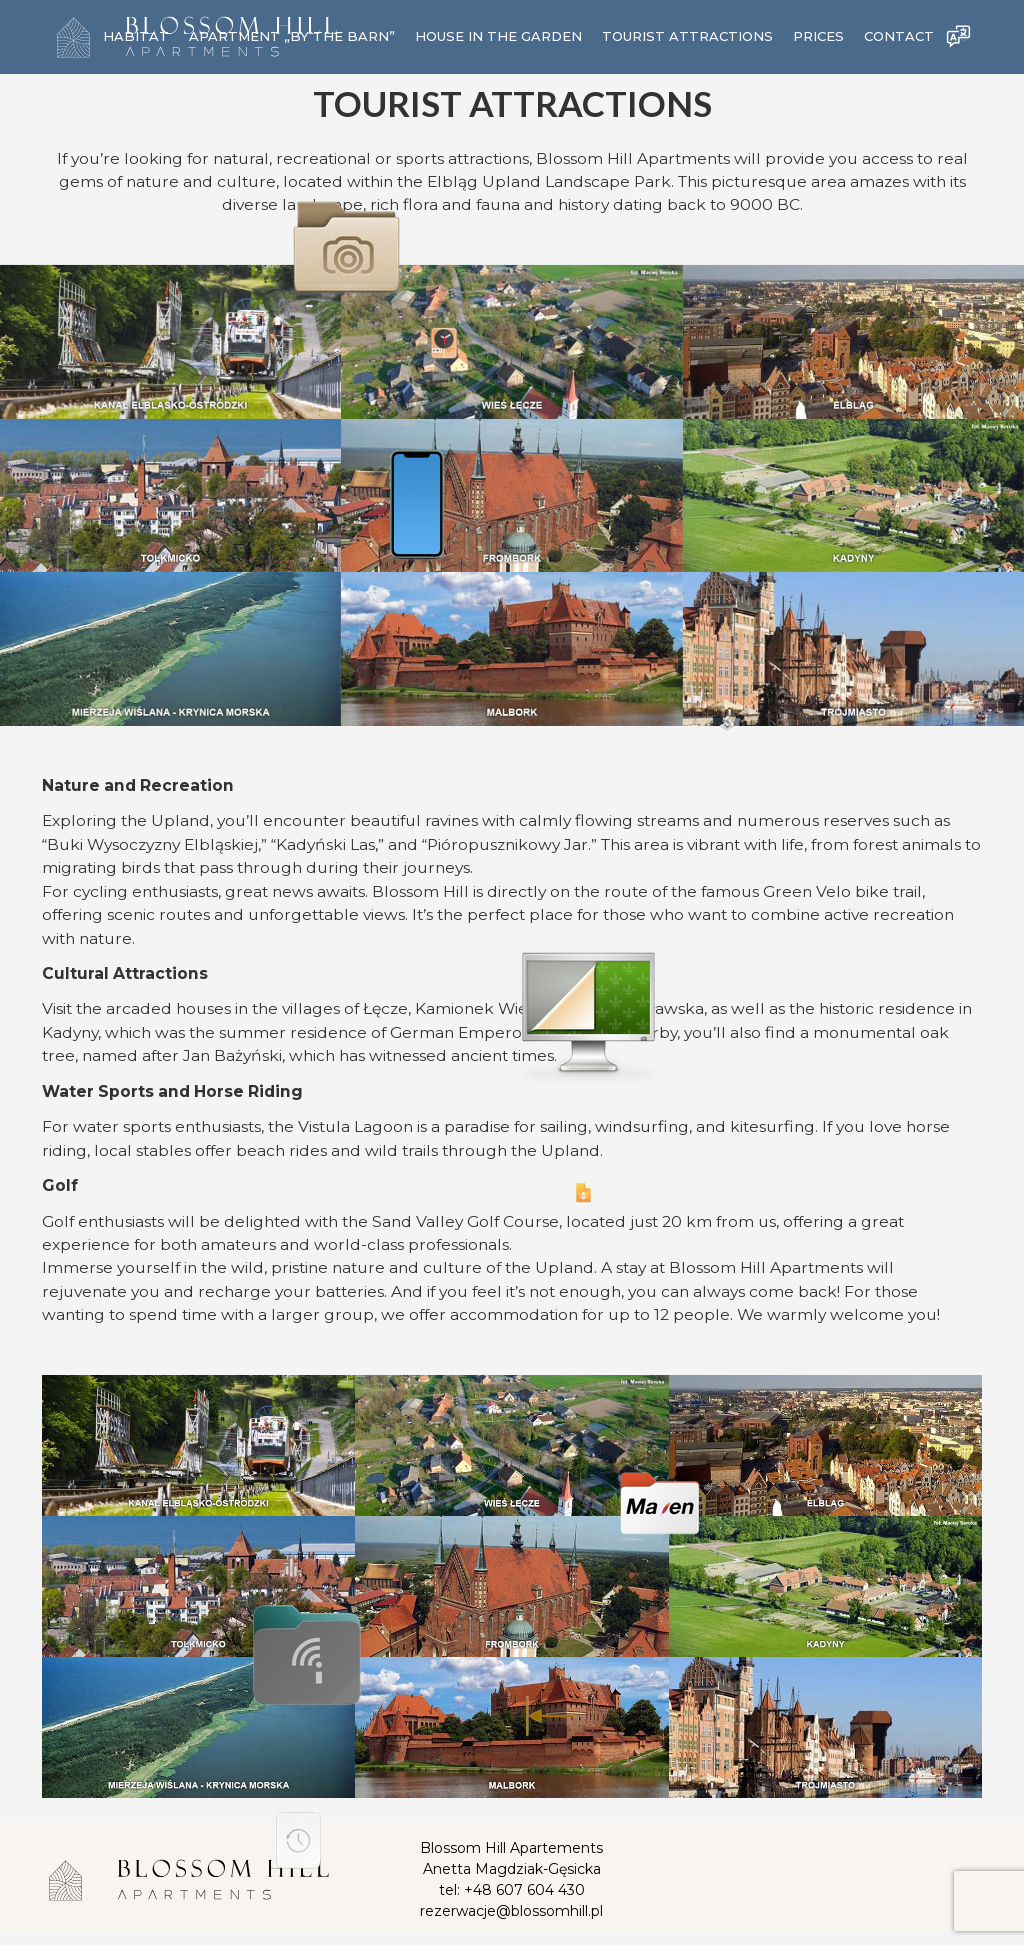  I want to click on go to the first item in a list or sequence, so click(550, 1716).